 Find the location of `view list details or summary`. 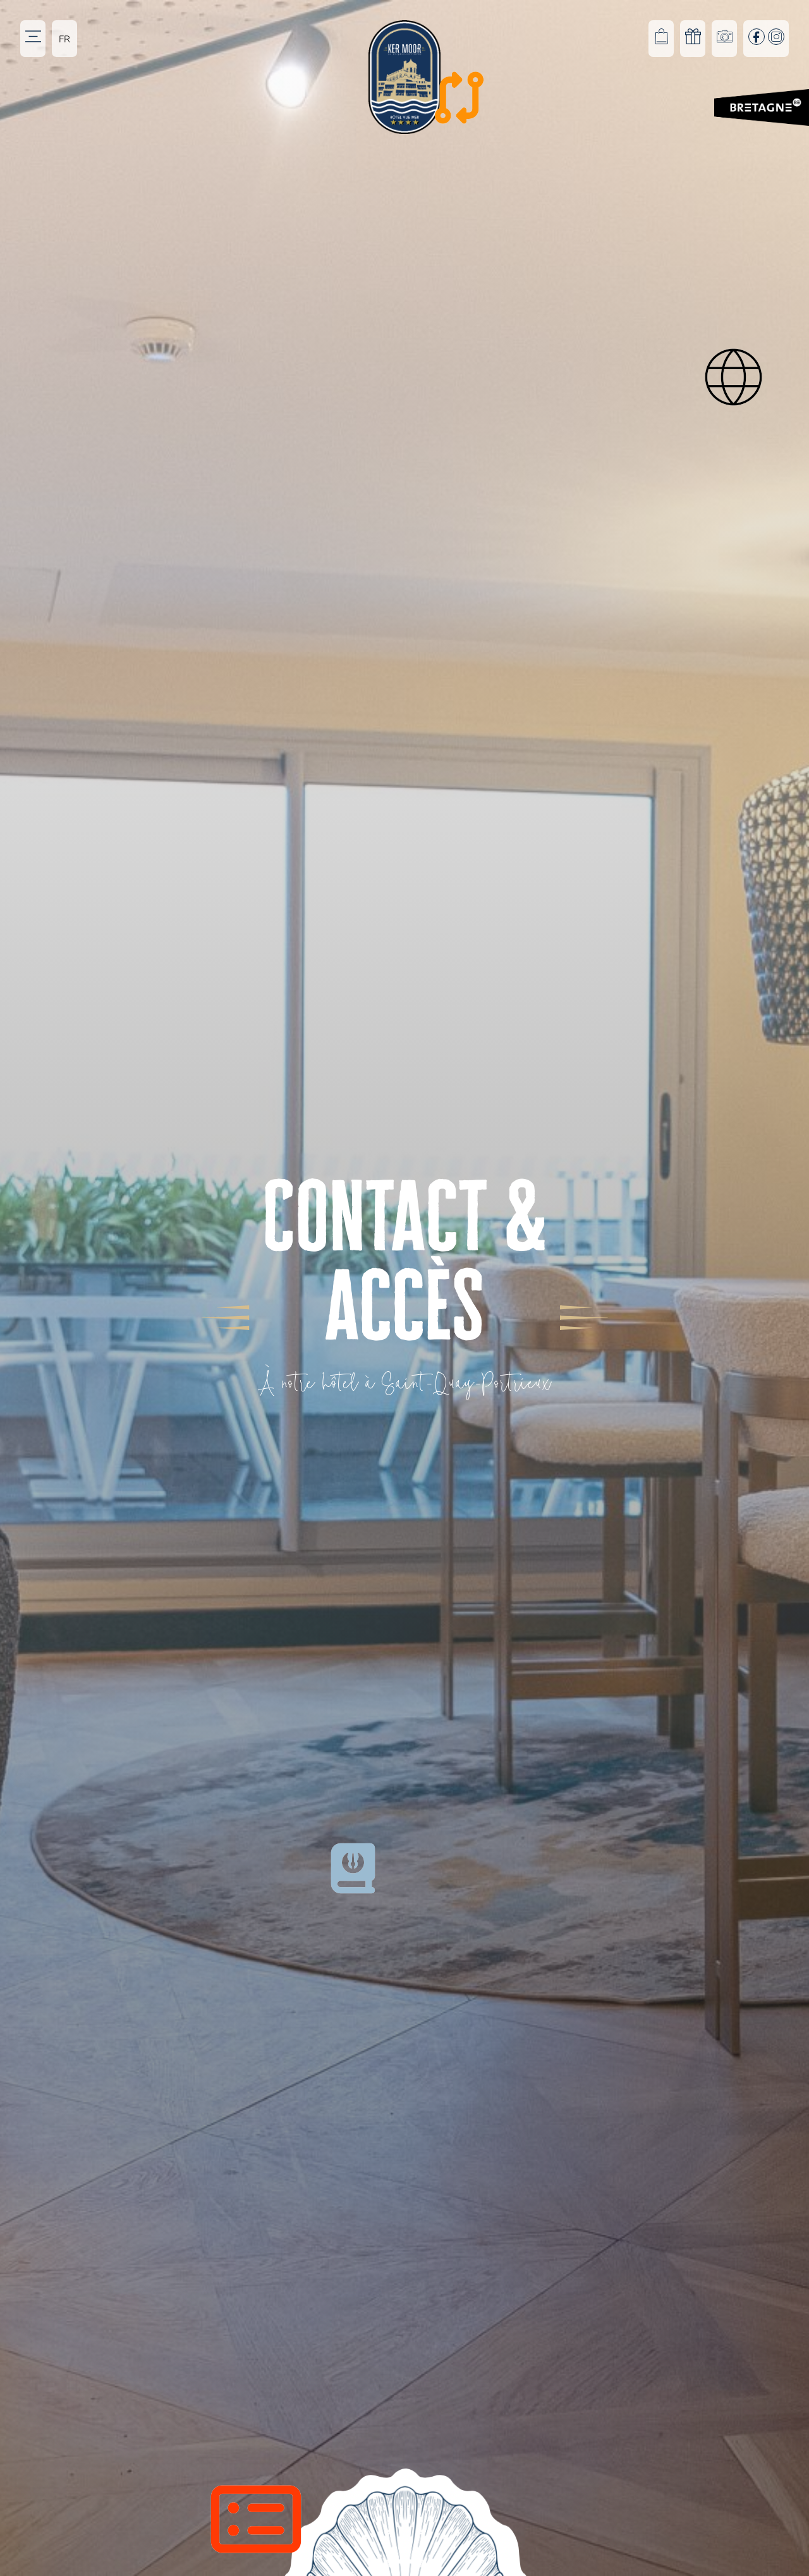

view list details or summary is located at coordinates (256, 2519).